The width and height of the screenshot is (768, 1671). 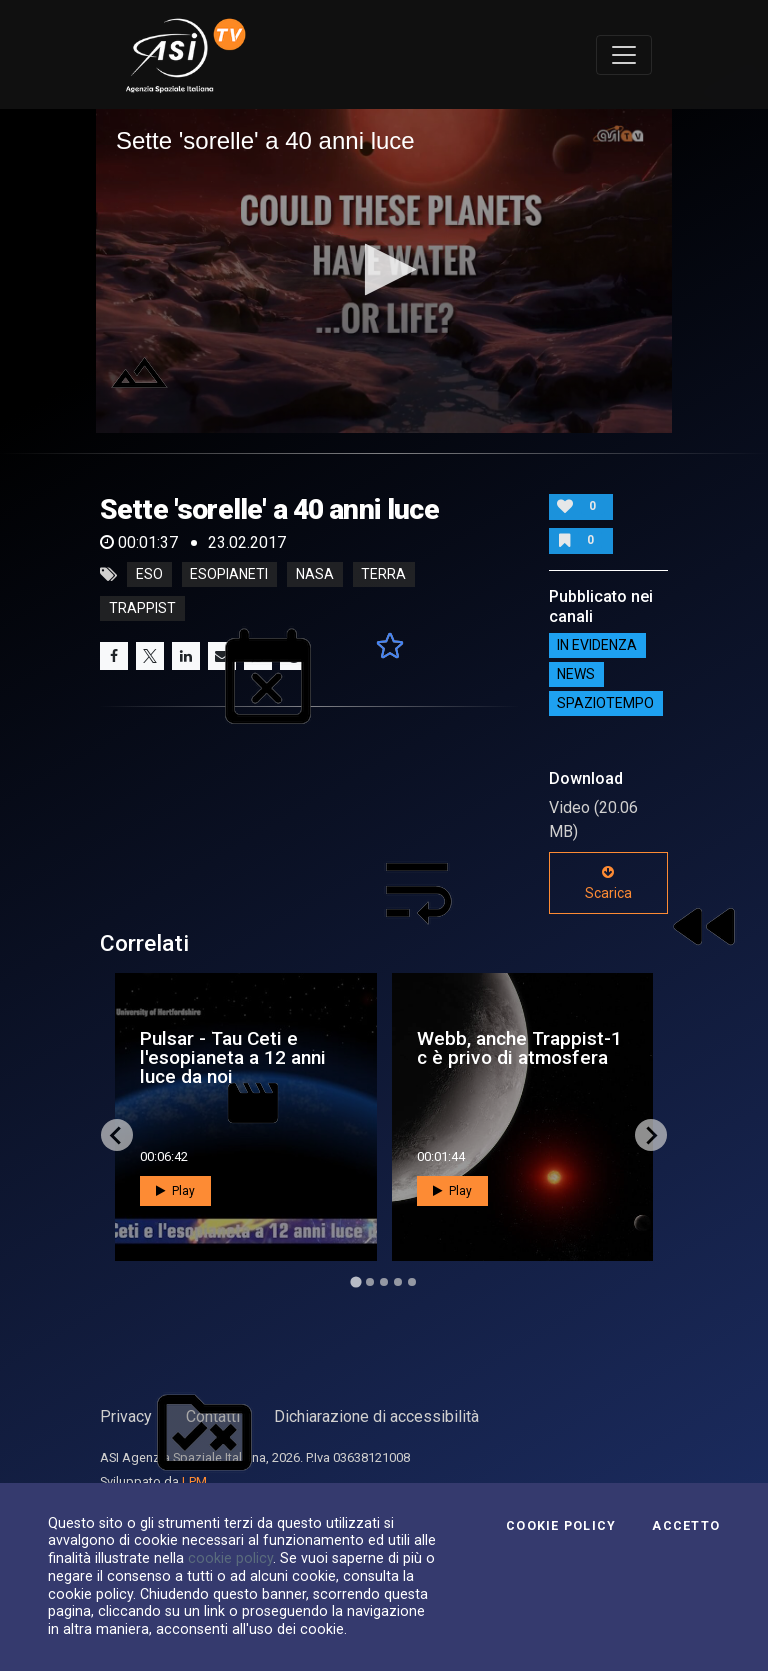 I want to click on rewind media content quickly, so click(x=705, y=926).